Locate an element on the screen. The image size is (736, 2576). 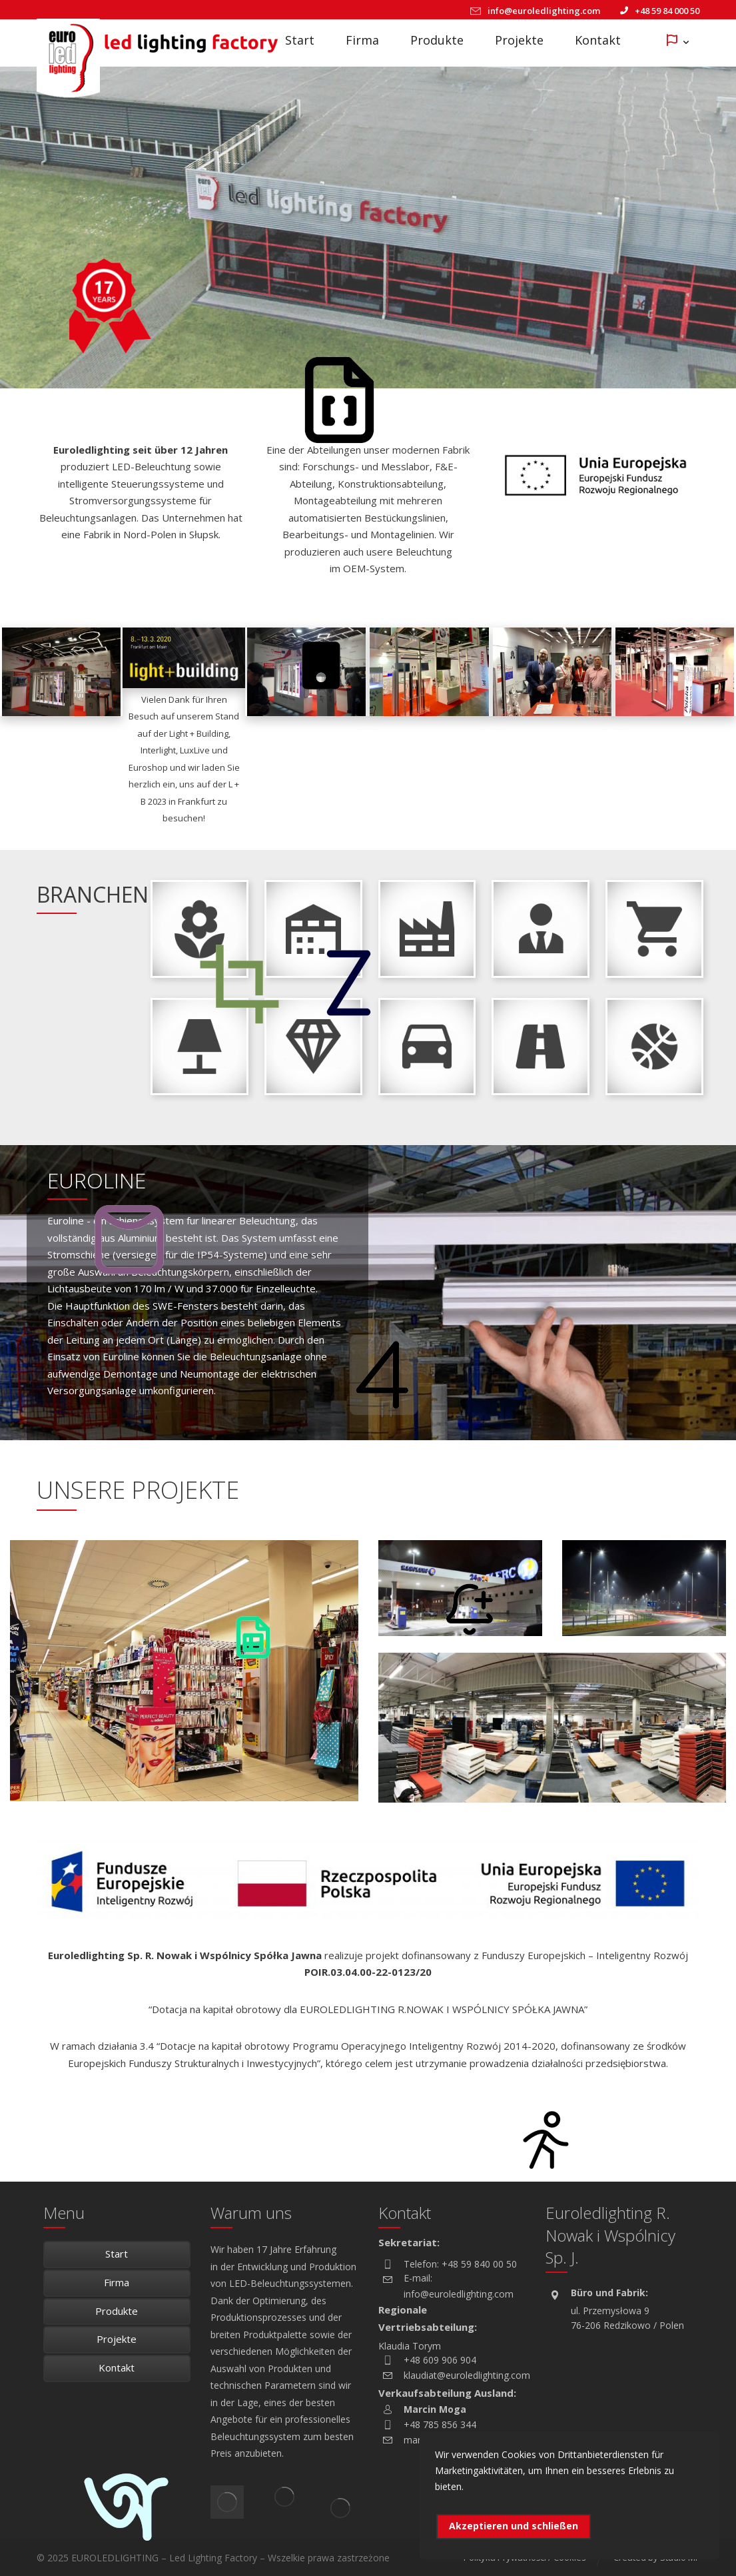
add a new notification or alert is located at coordinates (470, 1609).